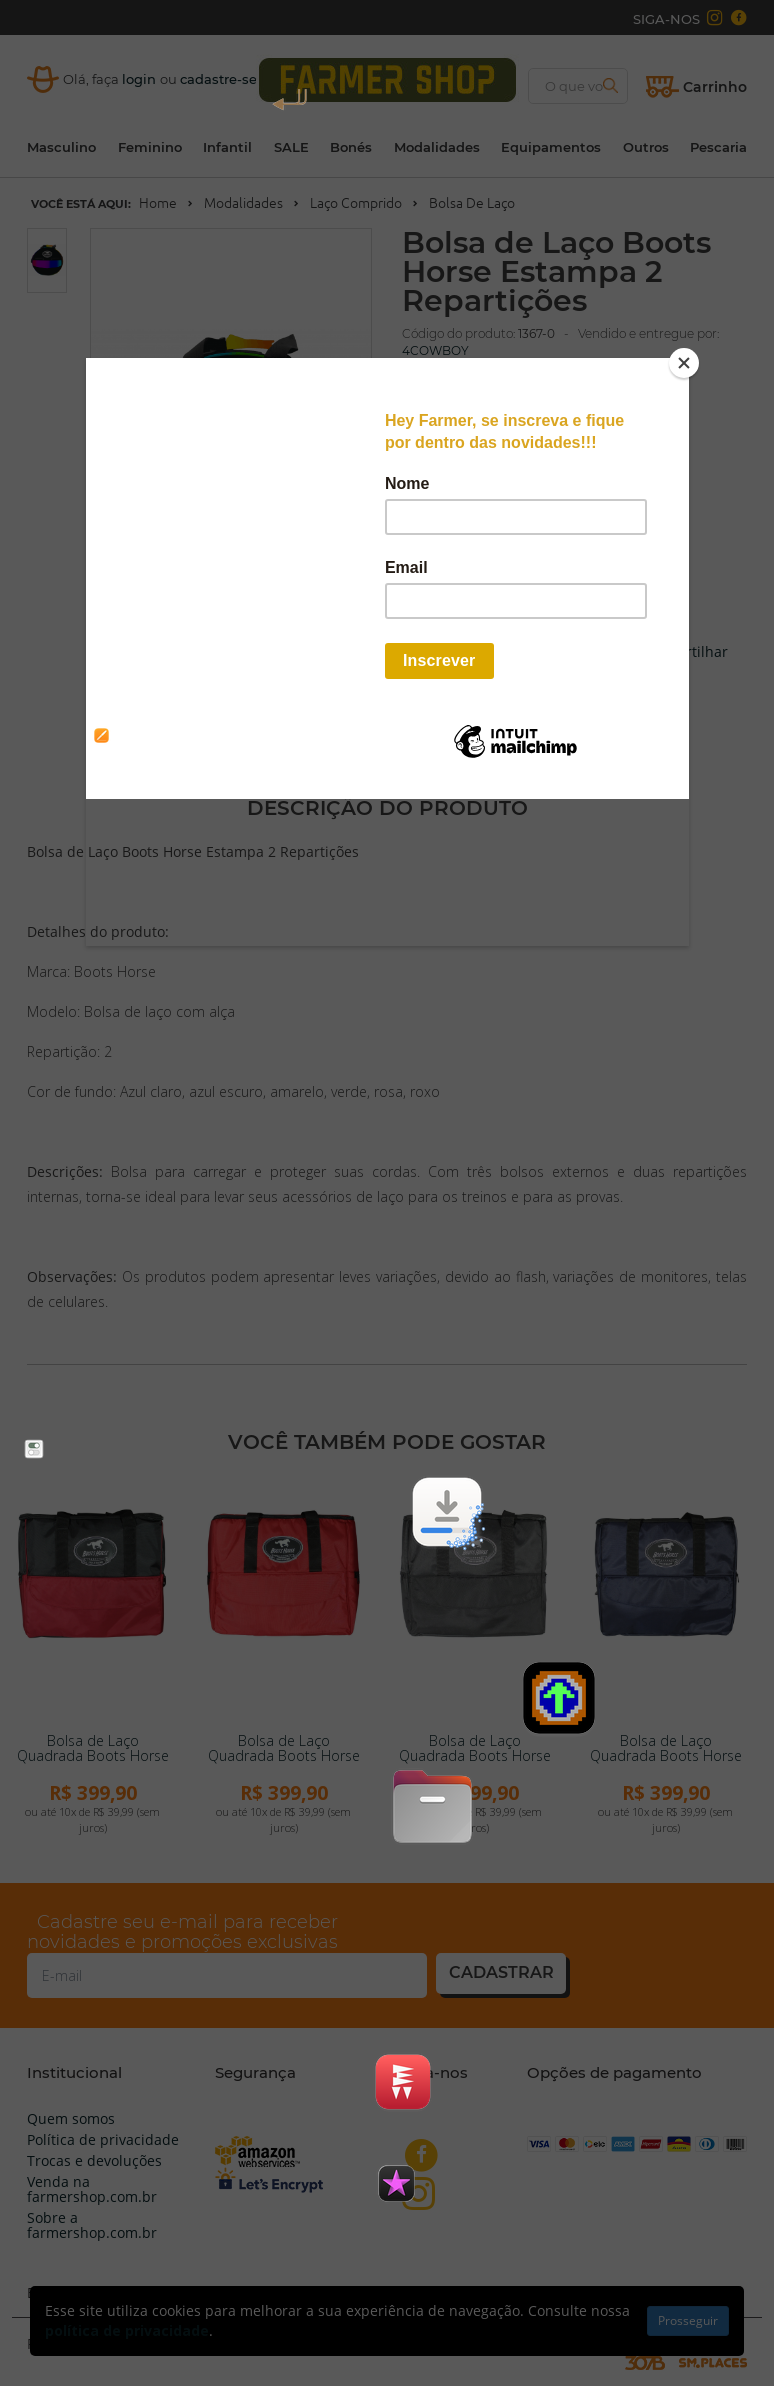 The width and height of the screenshot is (774, 2386). I want to click on open the iTunes Store app, so click(396, 2183).